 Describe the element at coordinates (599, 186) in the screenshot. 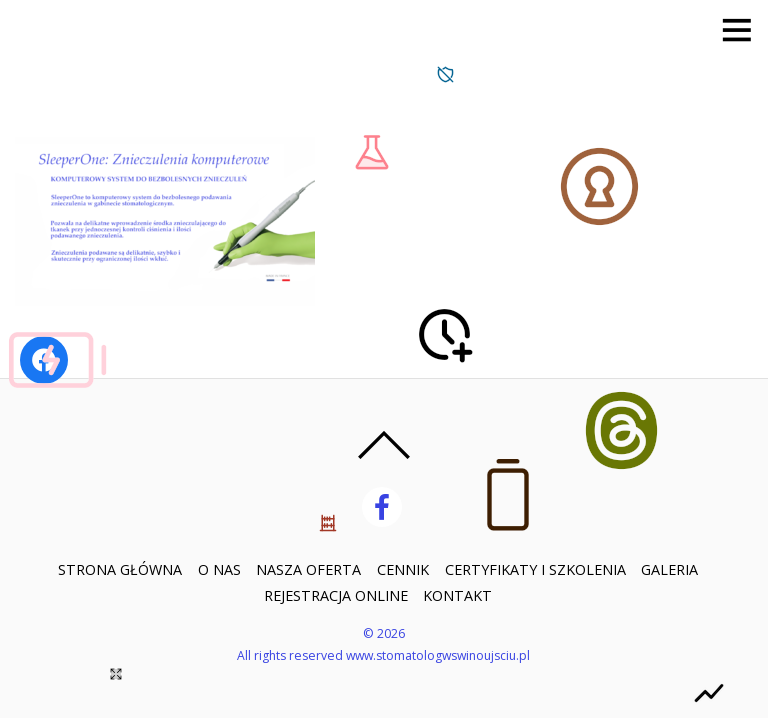

I see `access security or privacy settings` at that location.